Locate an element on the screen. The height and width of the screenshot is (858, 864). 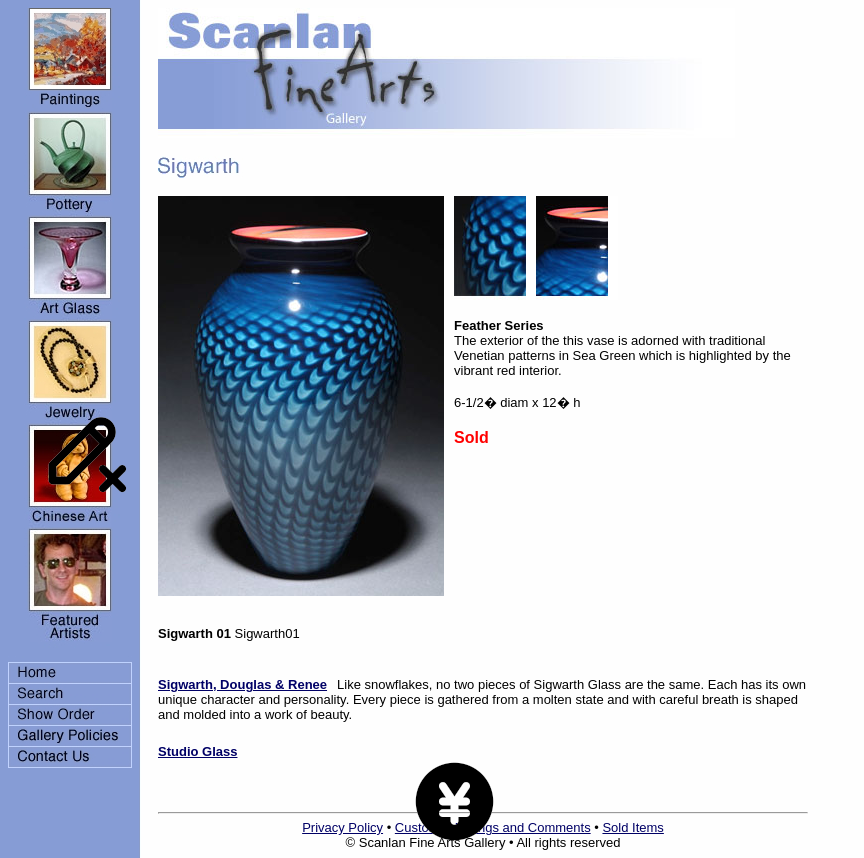
view balance in japanese yen is located at coordinates (454, 801).